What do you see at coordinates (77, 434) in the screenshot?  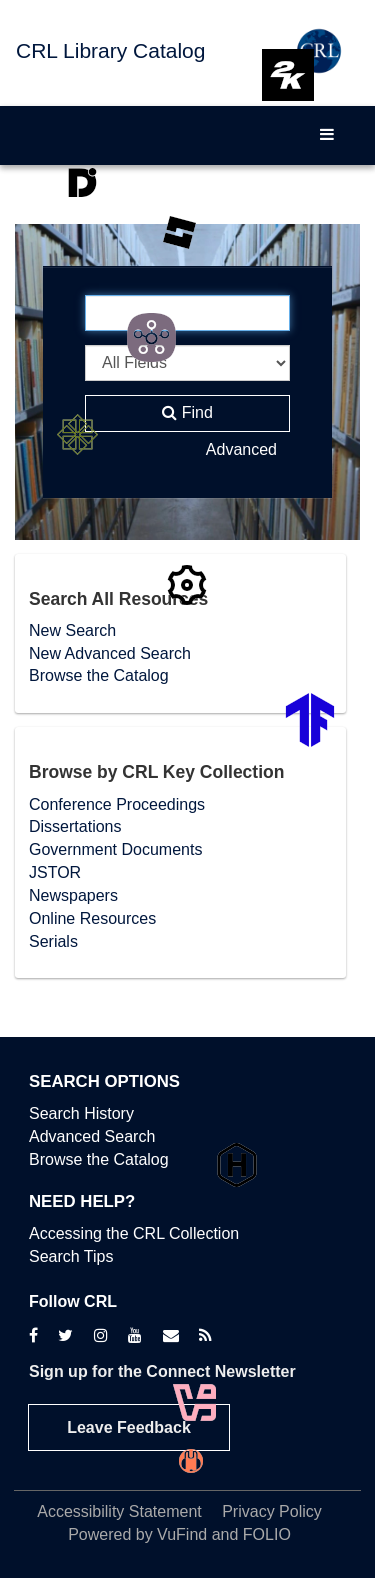 I see `CentOS Linux distribution logo` at bounding box center [77, 434].